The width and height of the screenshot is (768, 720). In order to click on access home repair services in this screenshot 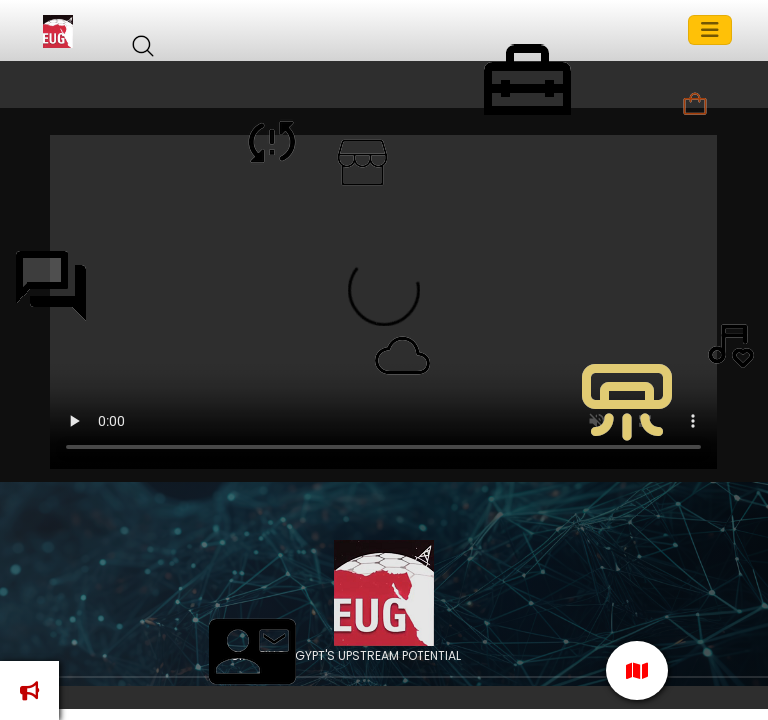, I will do `click(527, 79)`.